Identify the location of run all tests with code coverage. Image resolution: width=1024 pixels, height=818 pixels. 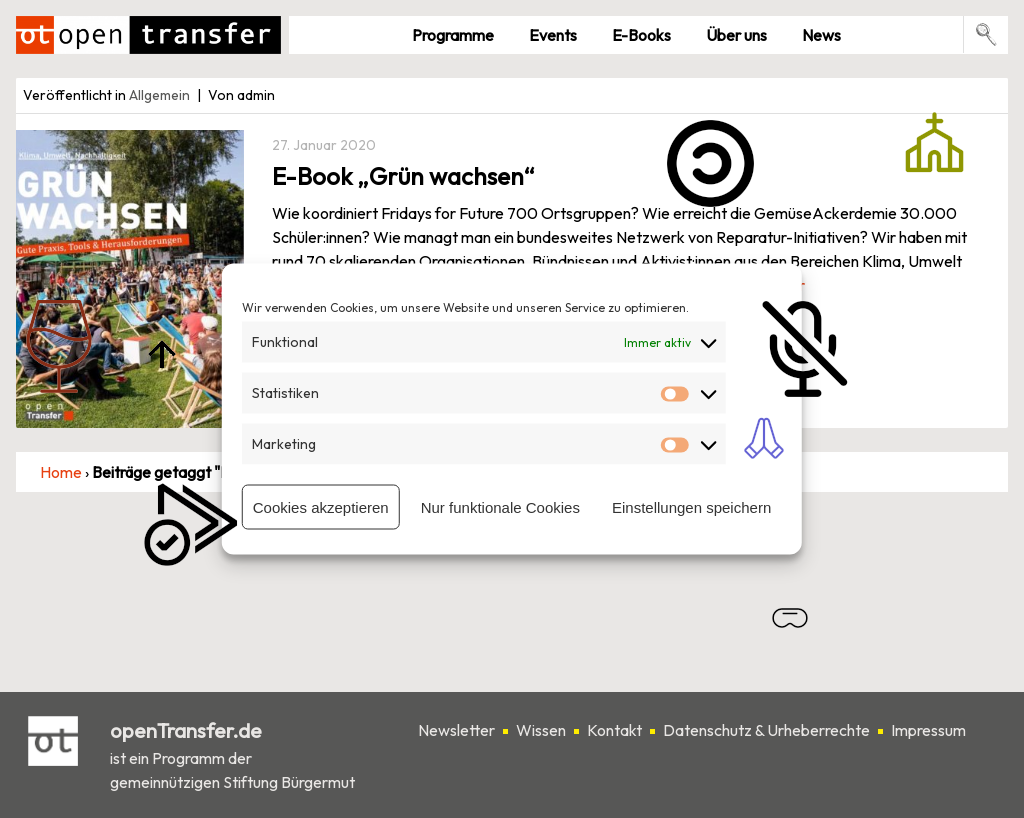
(192, 520).